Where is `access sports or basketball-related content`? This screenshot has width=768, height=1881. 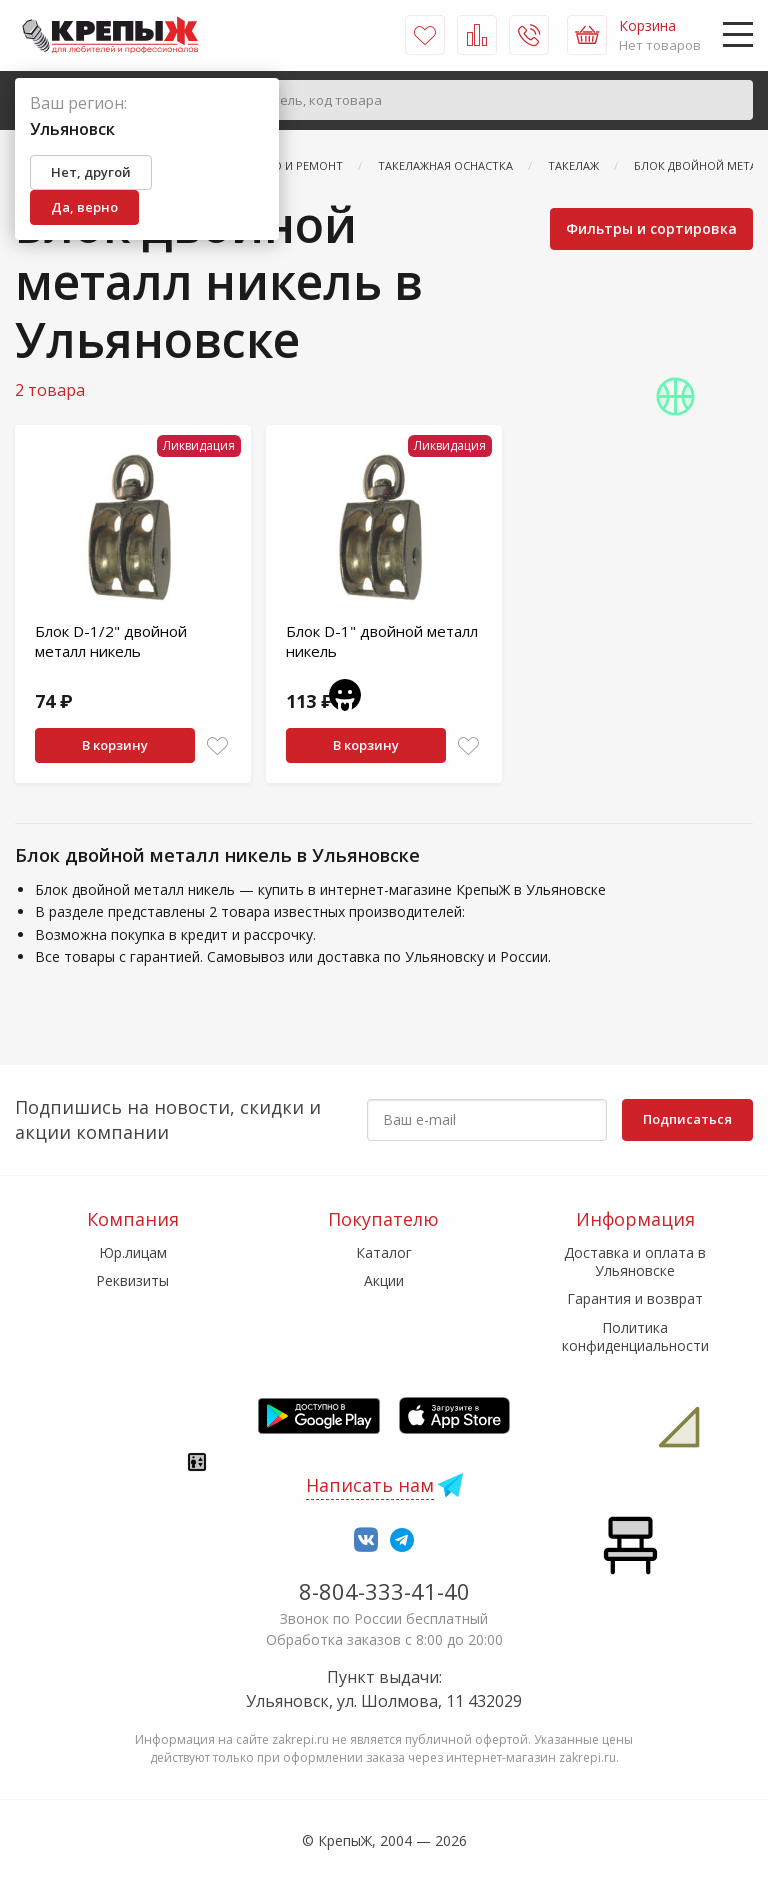
access sports or basketball-related content is located at coordinates (675, 396).